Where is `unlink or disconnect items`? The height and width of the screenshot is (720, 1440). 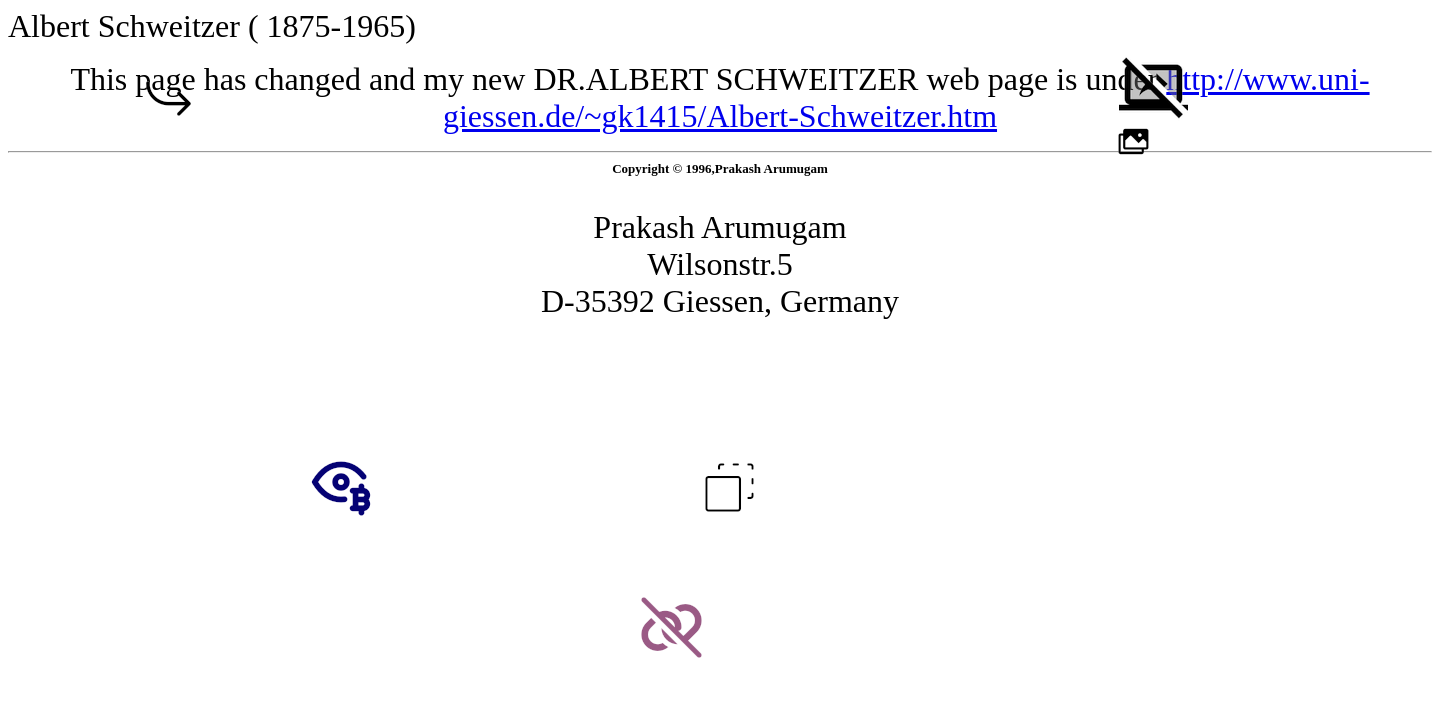
unlink or disconnect items is located at coordinates (671, 627).